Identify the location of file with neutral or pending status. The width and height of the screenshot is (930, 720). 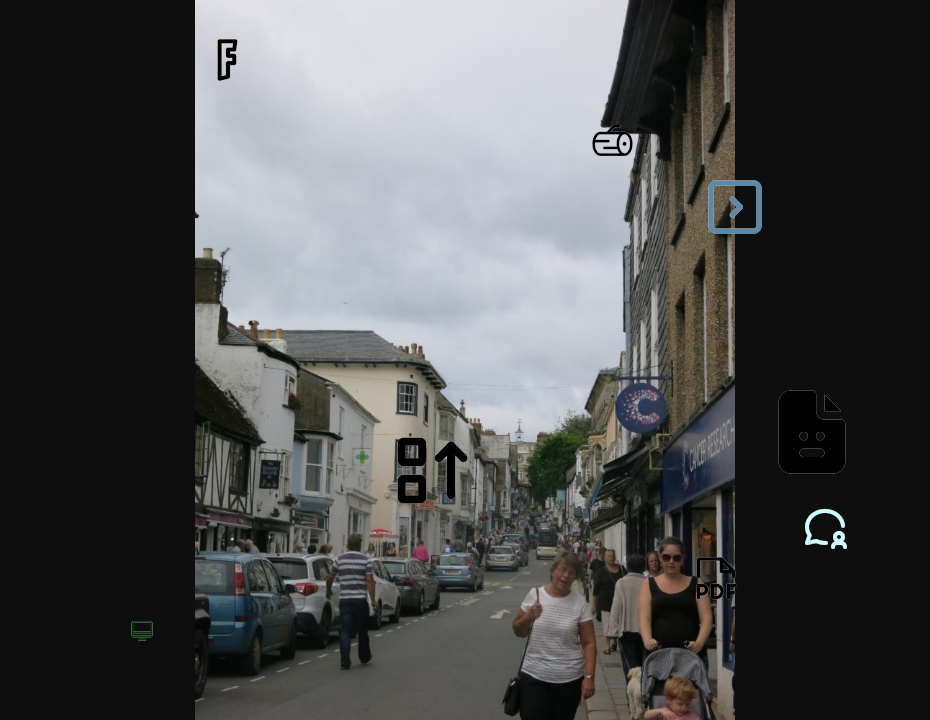
(812, 432).